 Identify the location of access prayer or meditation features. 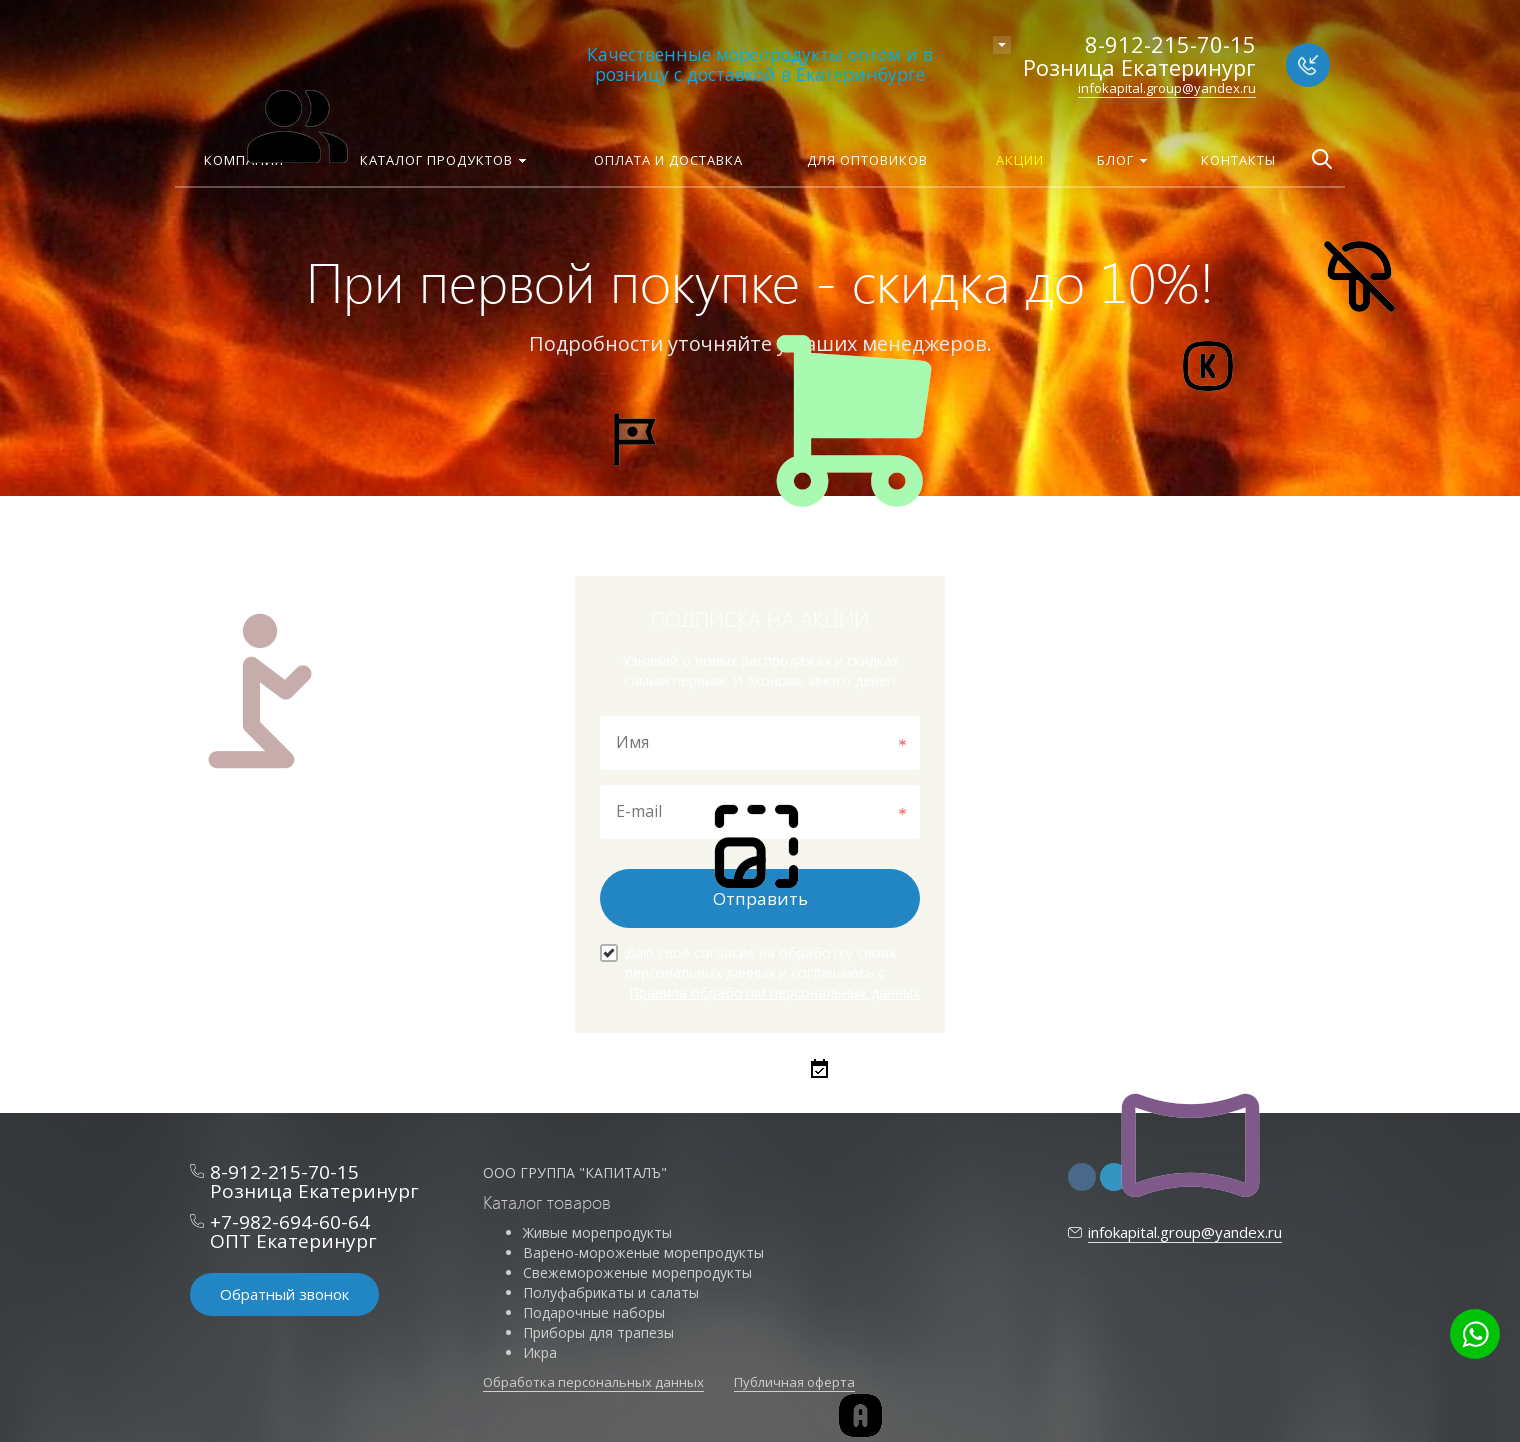
(260, 691).